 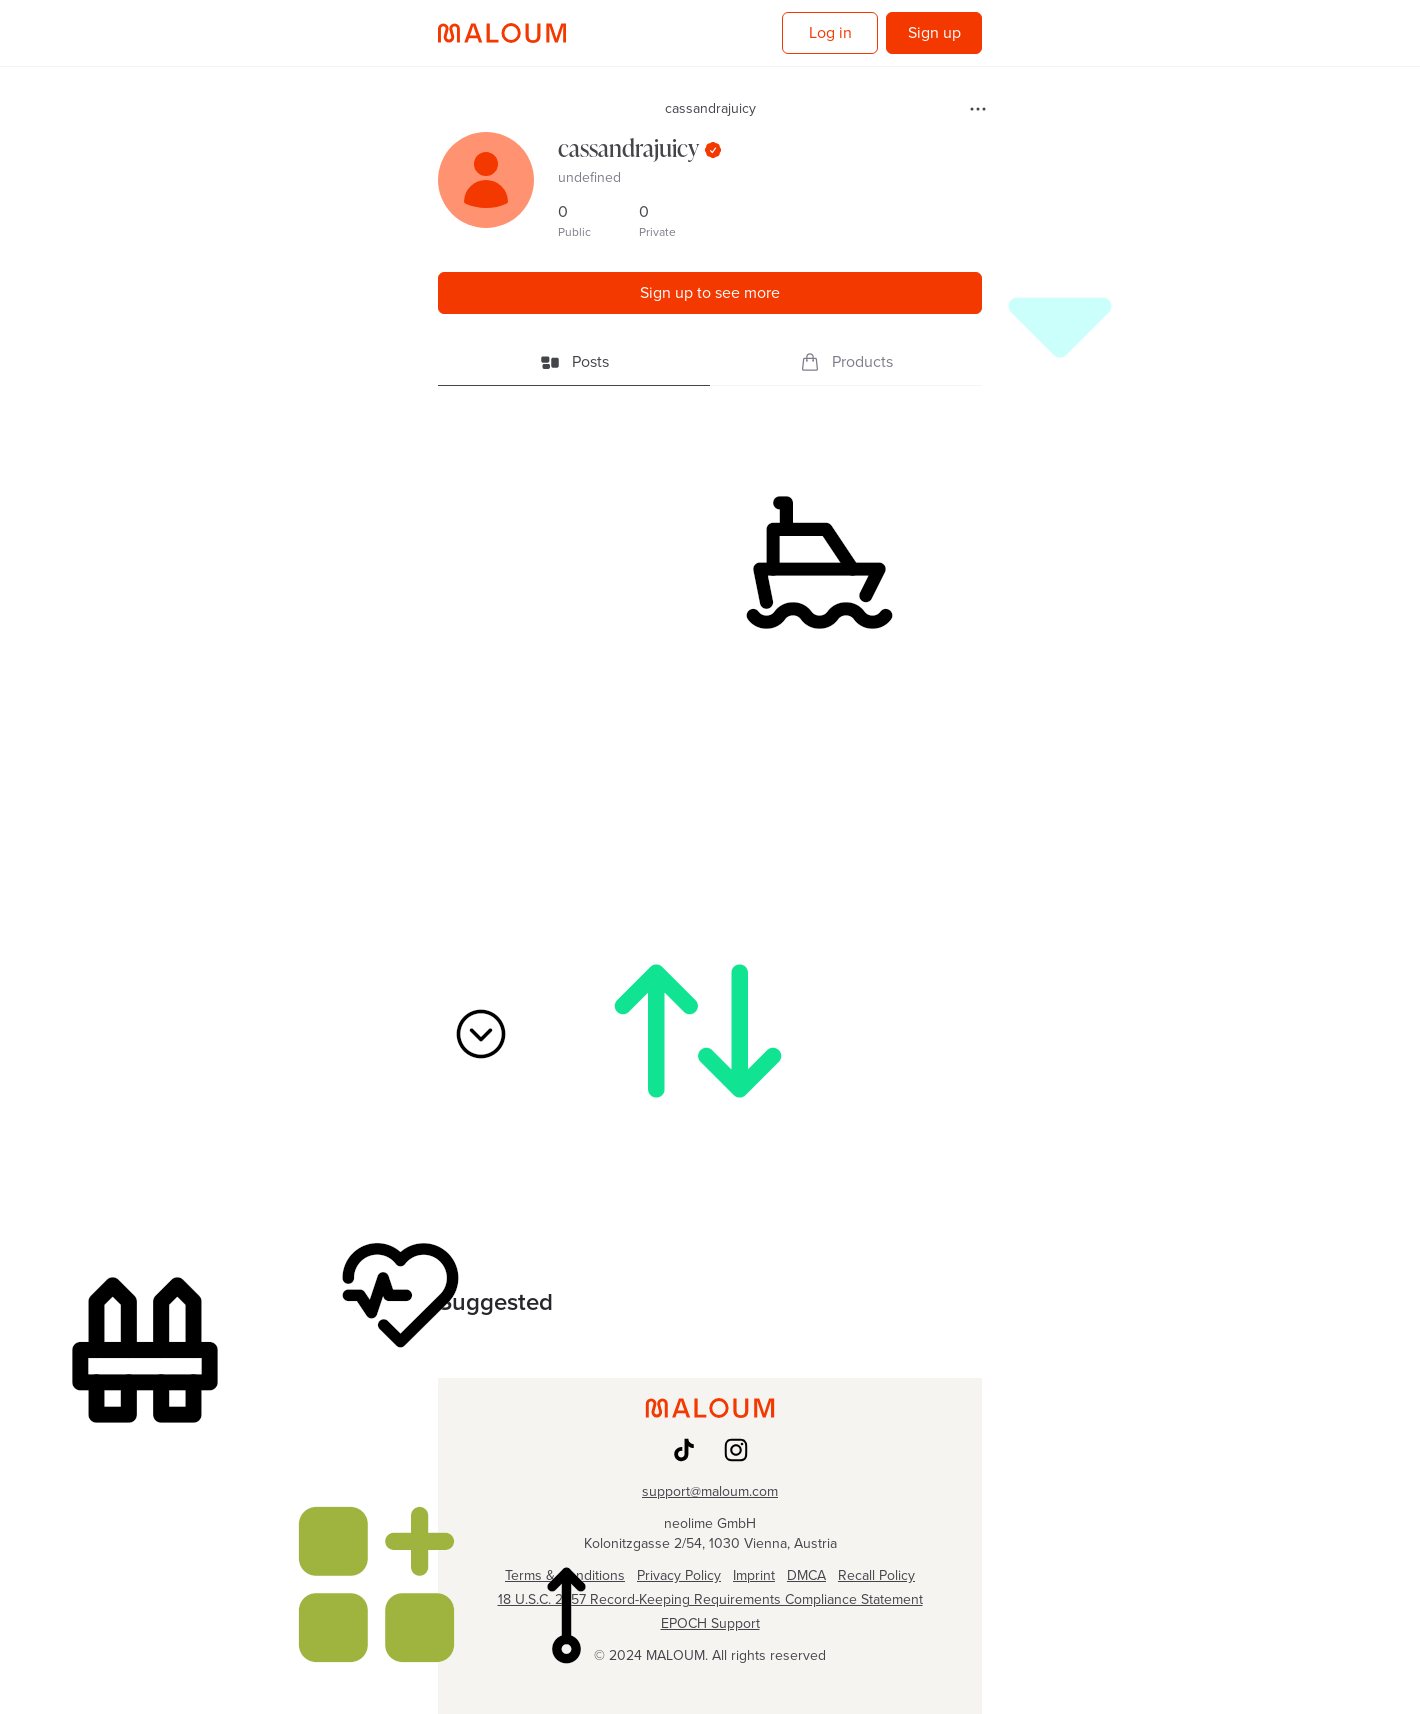 I want to click on access app drawer or menu, so click(x=376, y=1584).